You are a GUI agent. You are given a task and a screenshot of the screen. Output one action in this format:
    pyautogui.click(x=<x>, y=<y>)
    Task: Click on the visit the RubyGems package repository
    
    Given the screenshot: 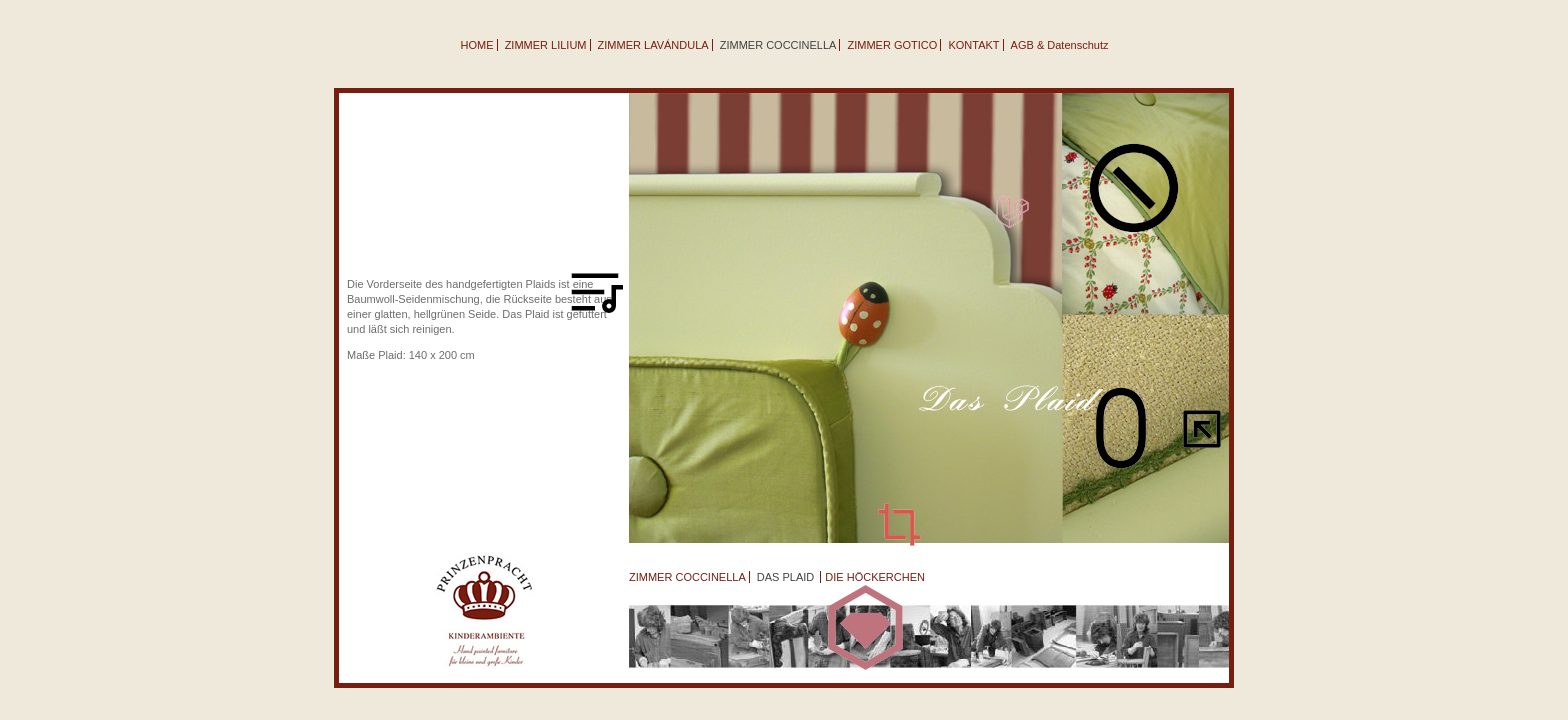 What is the action you would take?
    pyautogui.click(x=865, y=627)
    